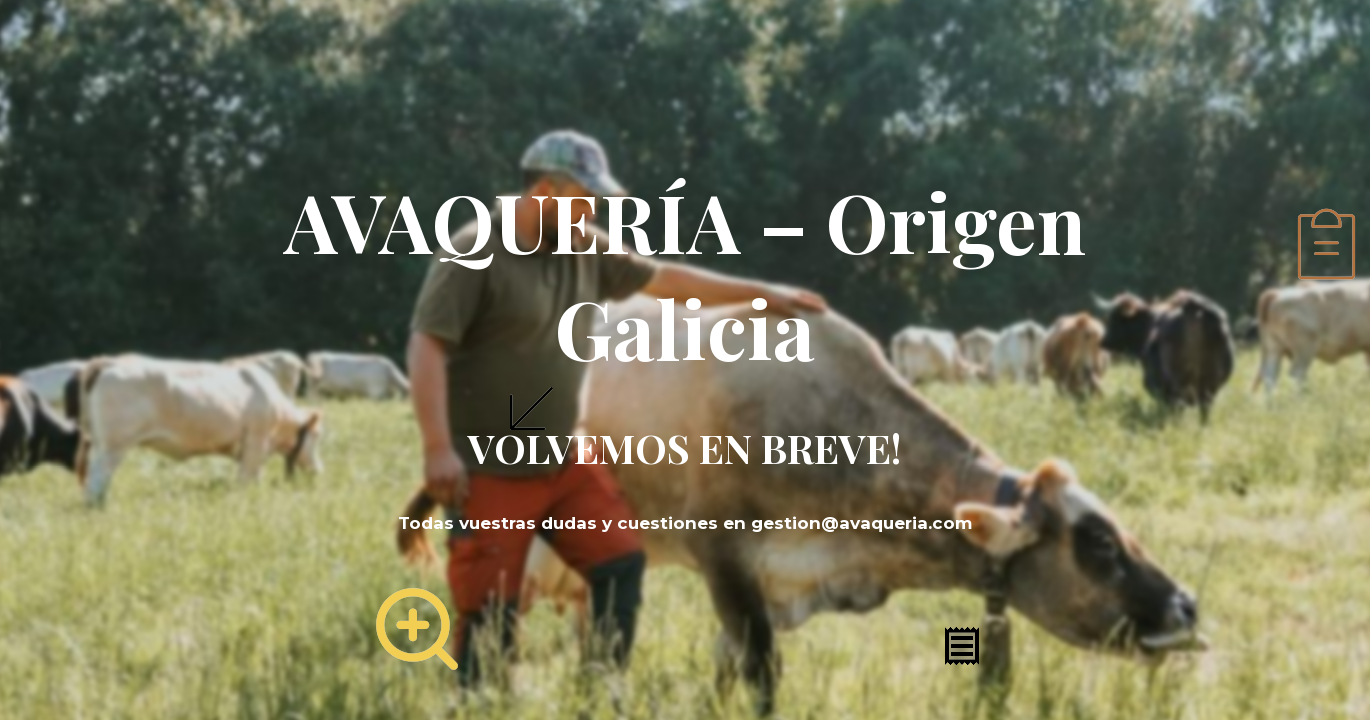  I want to click on view purchase receipt or transaction history, so click(962, 646).